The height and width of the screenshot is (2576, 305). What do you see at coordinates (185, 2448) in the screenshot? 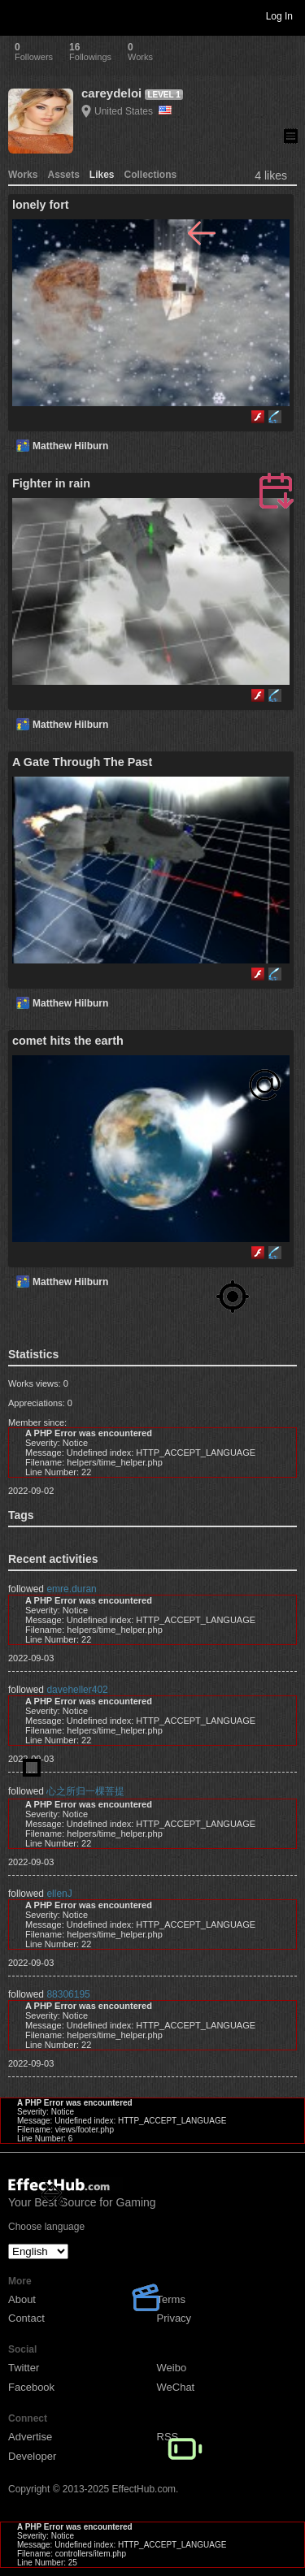
I see `indicates low battery level` at bounding box center [185, 2448].